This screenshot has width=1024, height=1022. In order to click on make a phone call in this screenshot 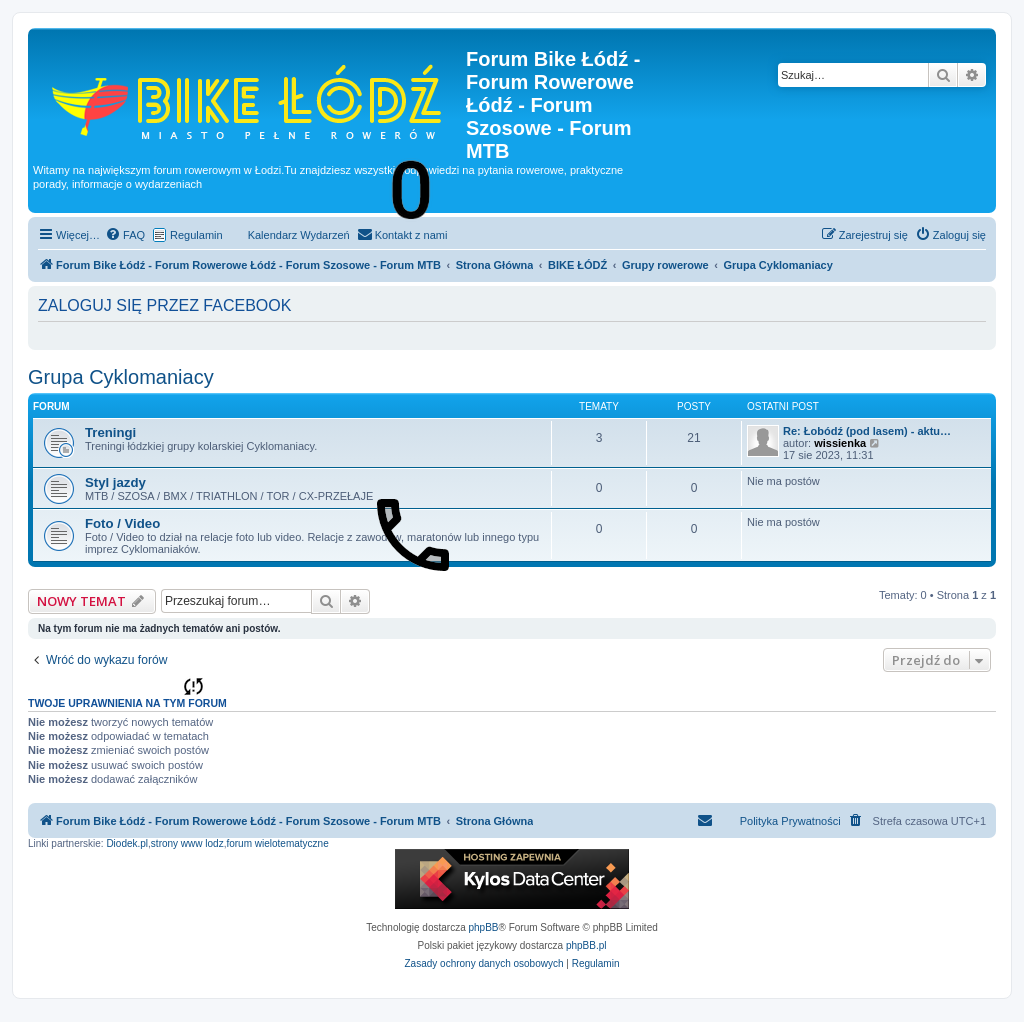, I will do `click(413, 535)`.